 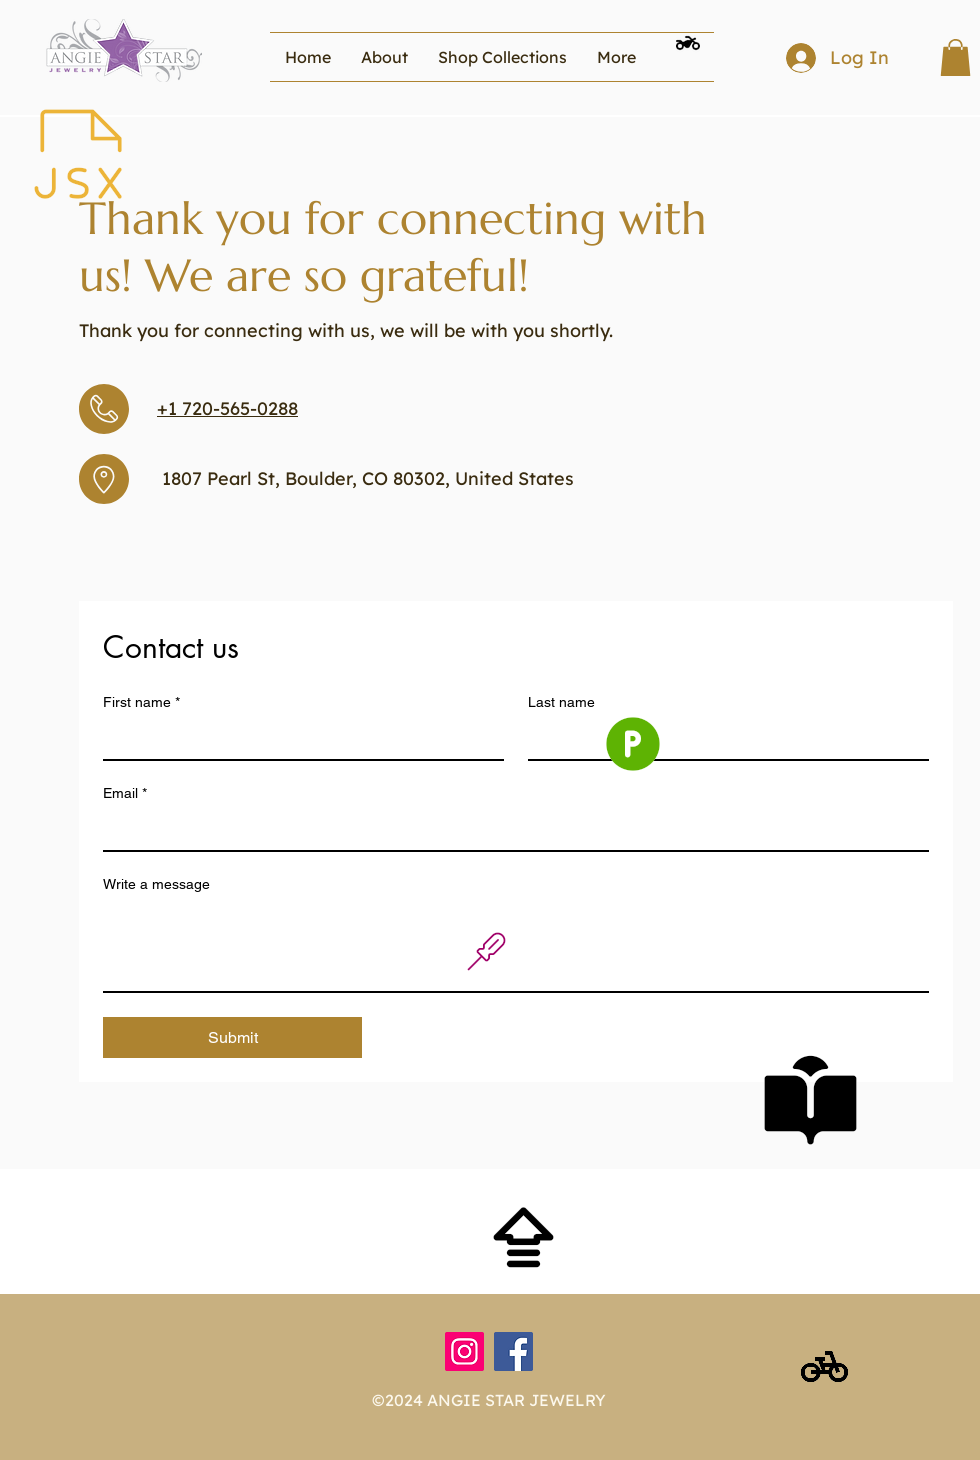 I want to click on jsx file type indicator, so click(x=81, y=158).